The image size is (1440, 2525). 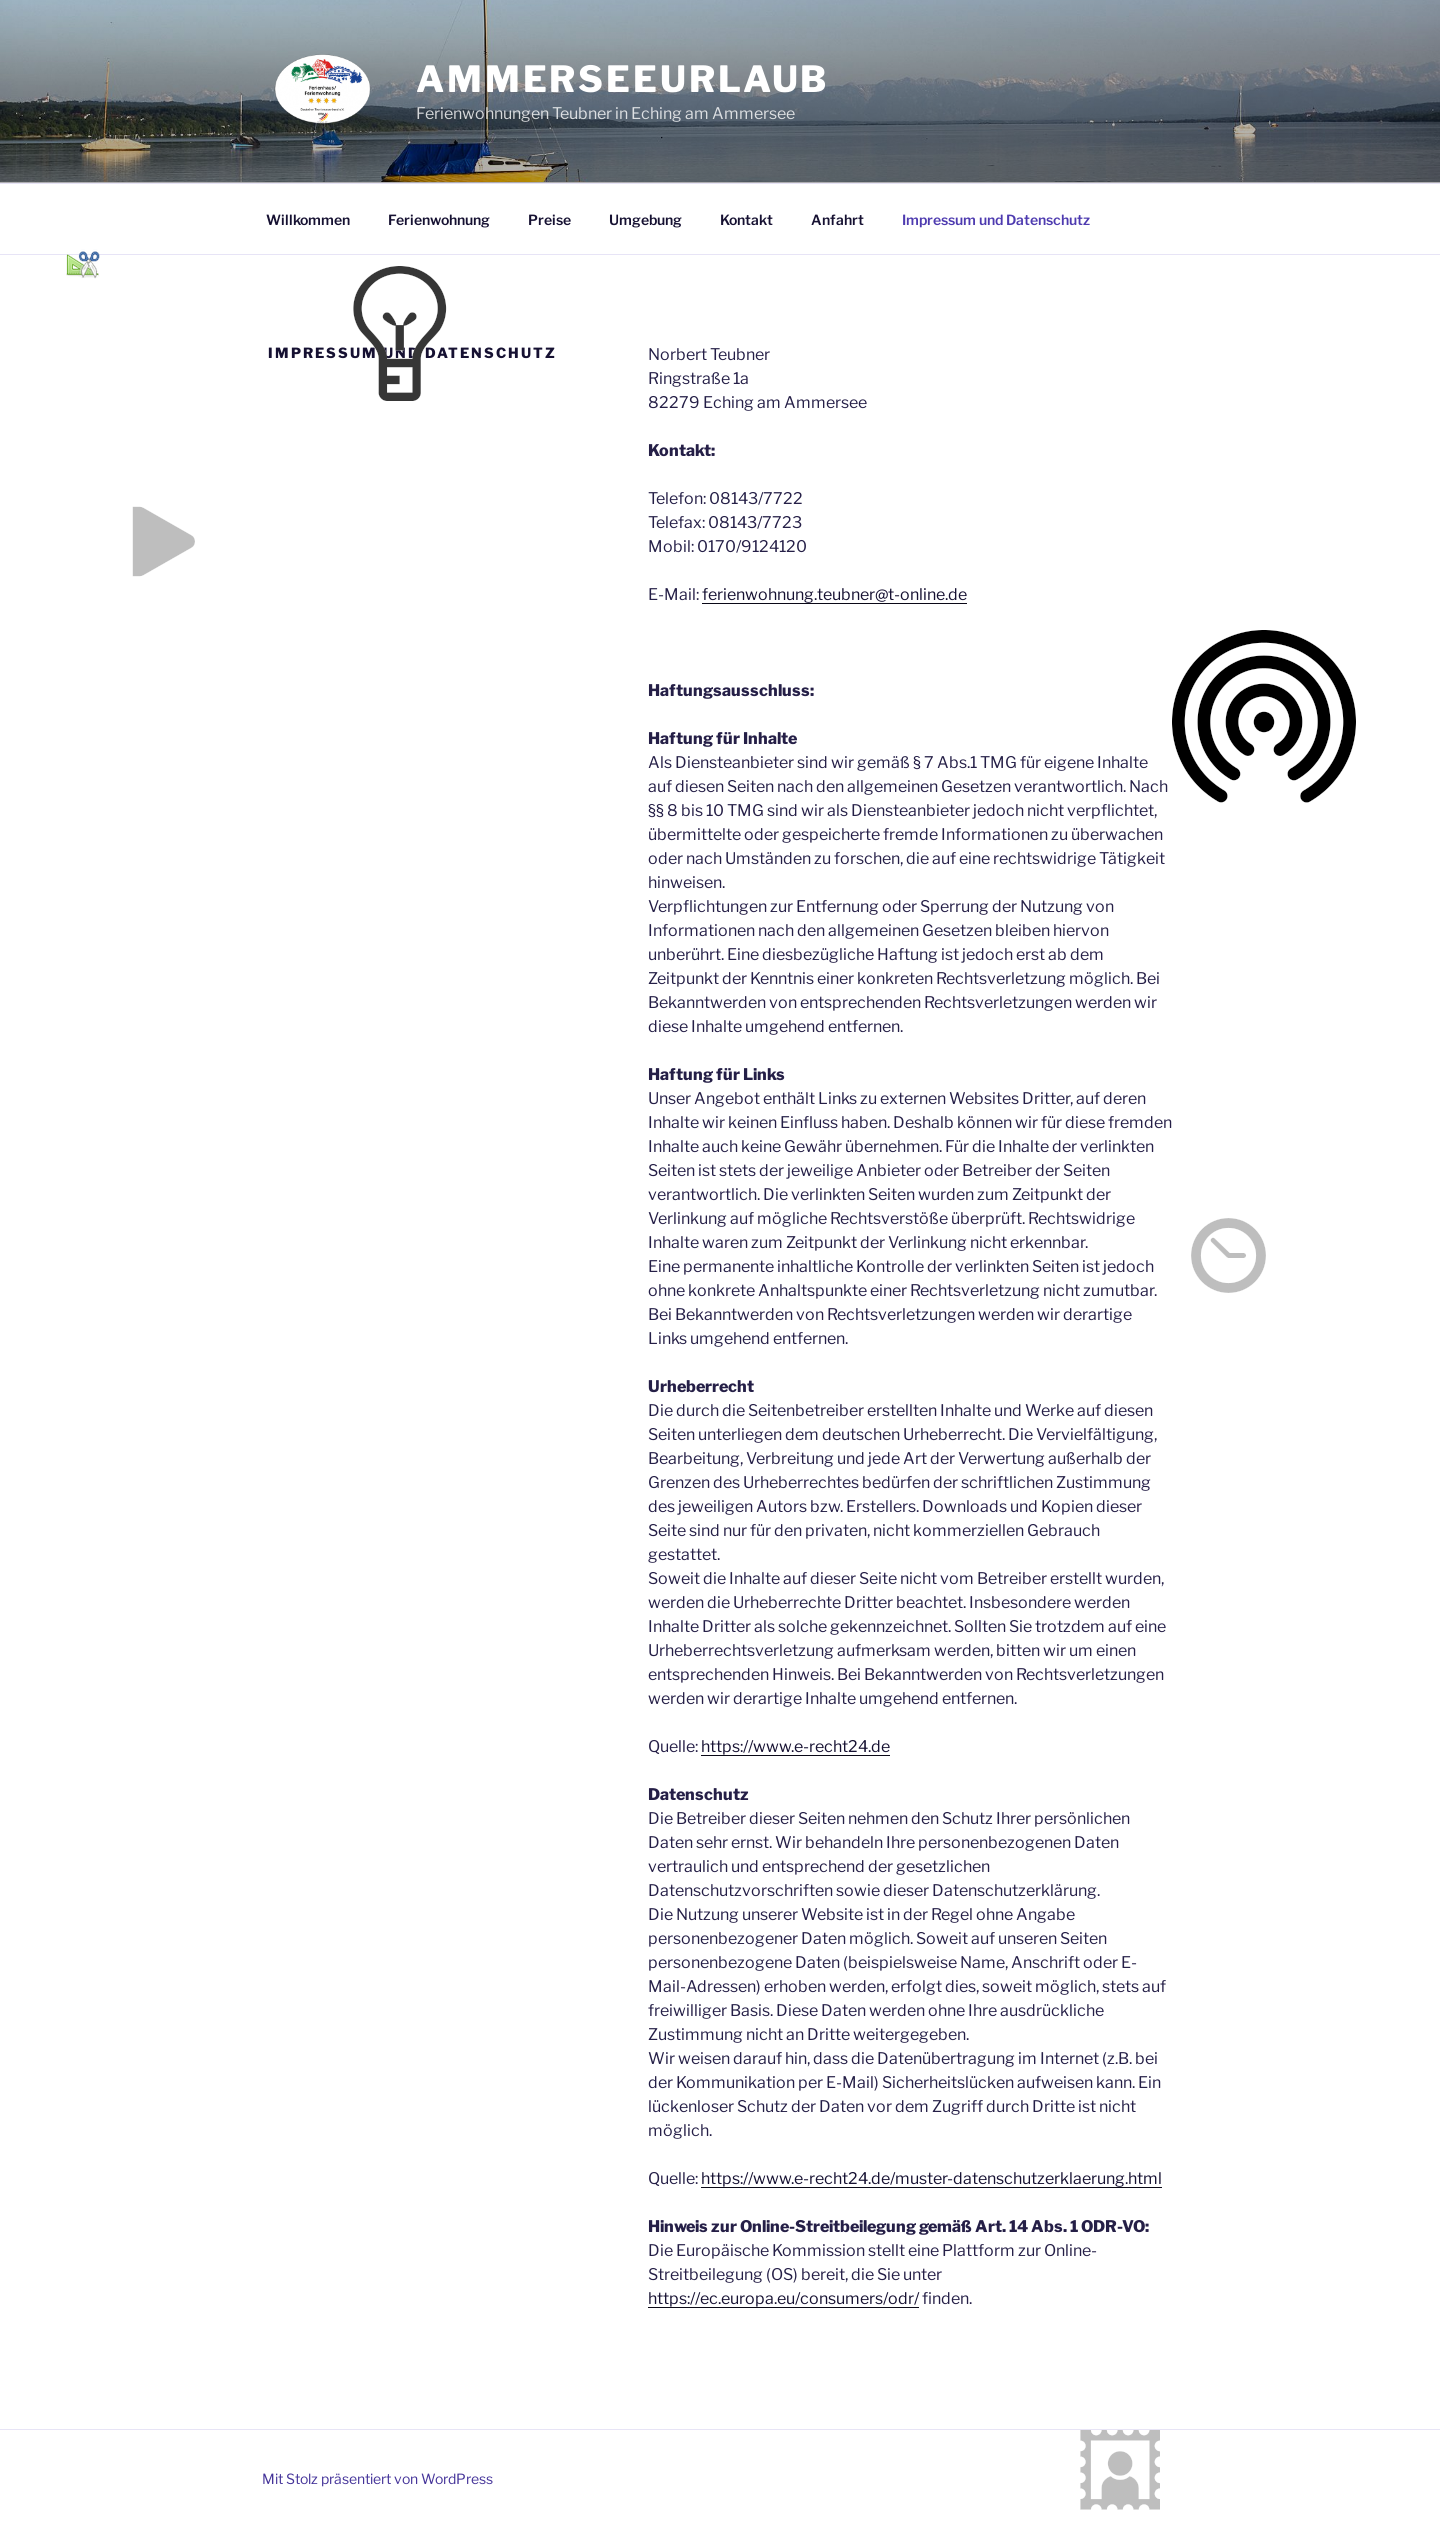 What do you see at coordinates (1264, 722) in the screenshot?
I see `connect to a network server` at bounding box center [1264, 722].